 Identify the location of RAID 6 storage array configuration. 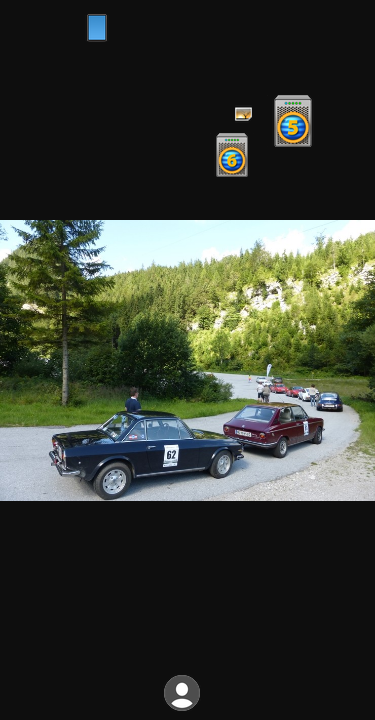
(232, 155).